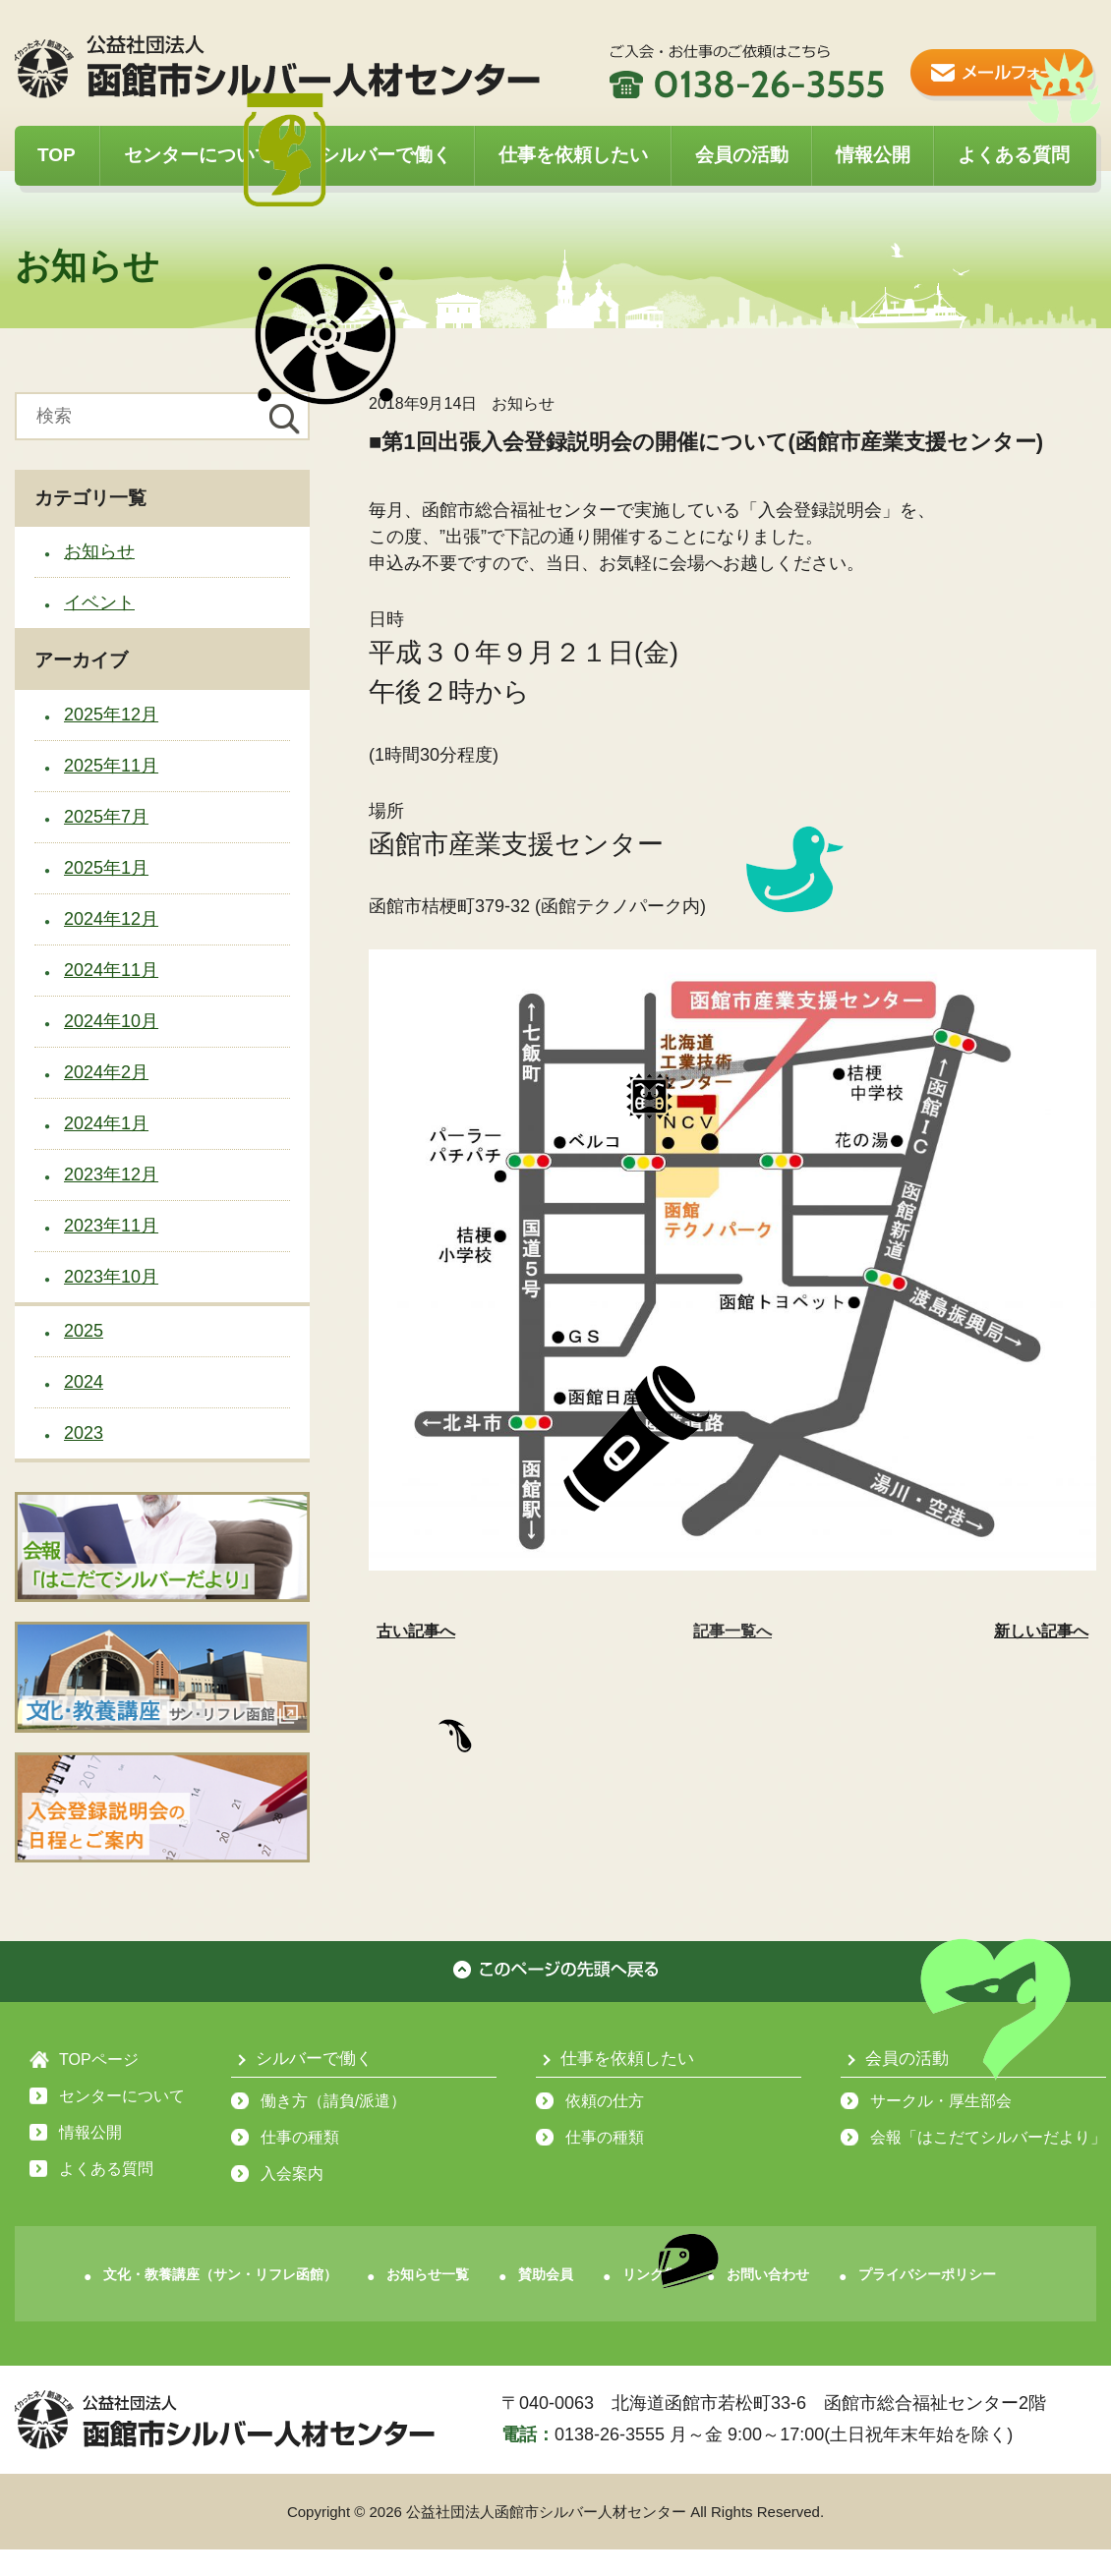  What do you see at coordinates (1064, 86) in the screenshot?
I see `activate a power-up or special ability` at bounding box center [1064, 86].